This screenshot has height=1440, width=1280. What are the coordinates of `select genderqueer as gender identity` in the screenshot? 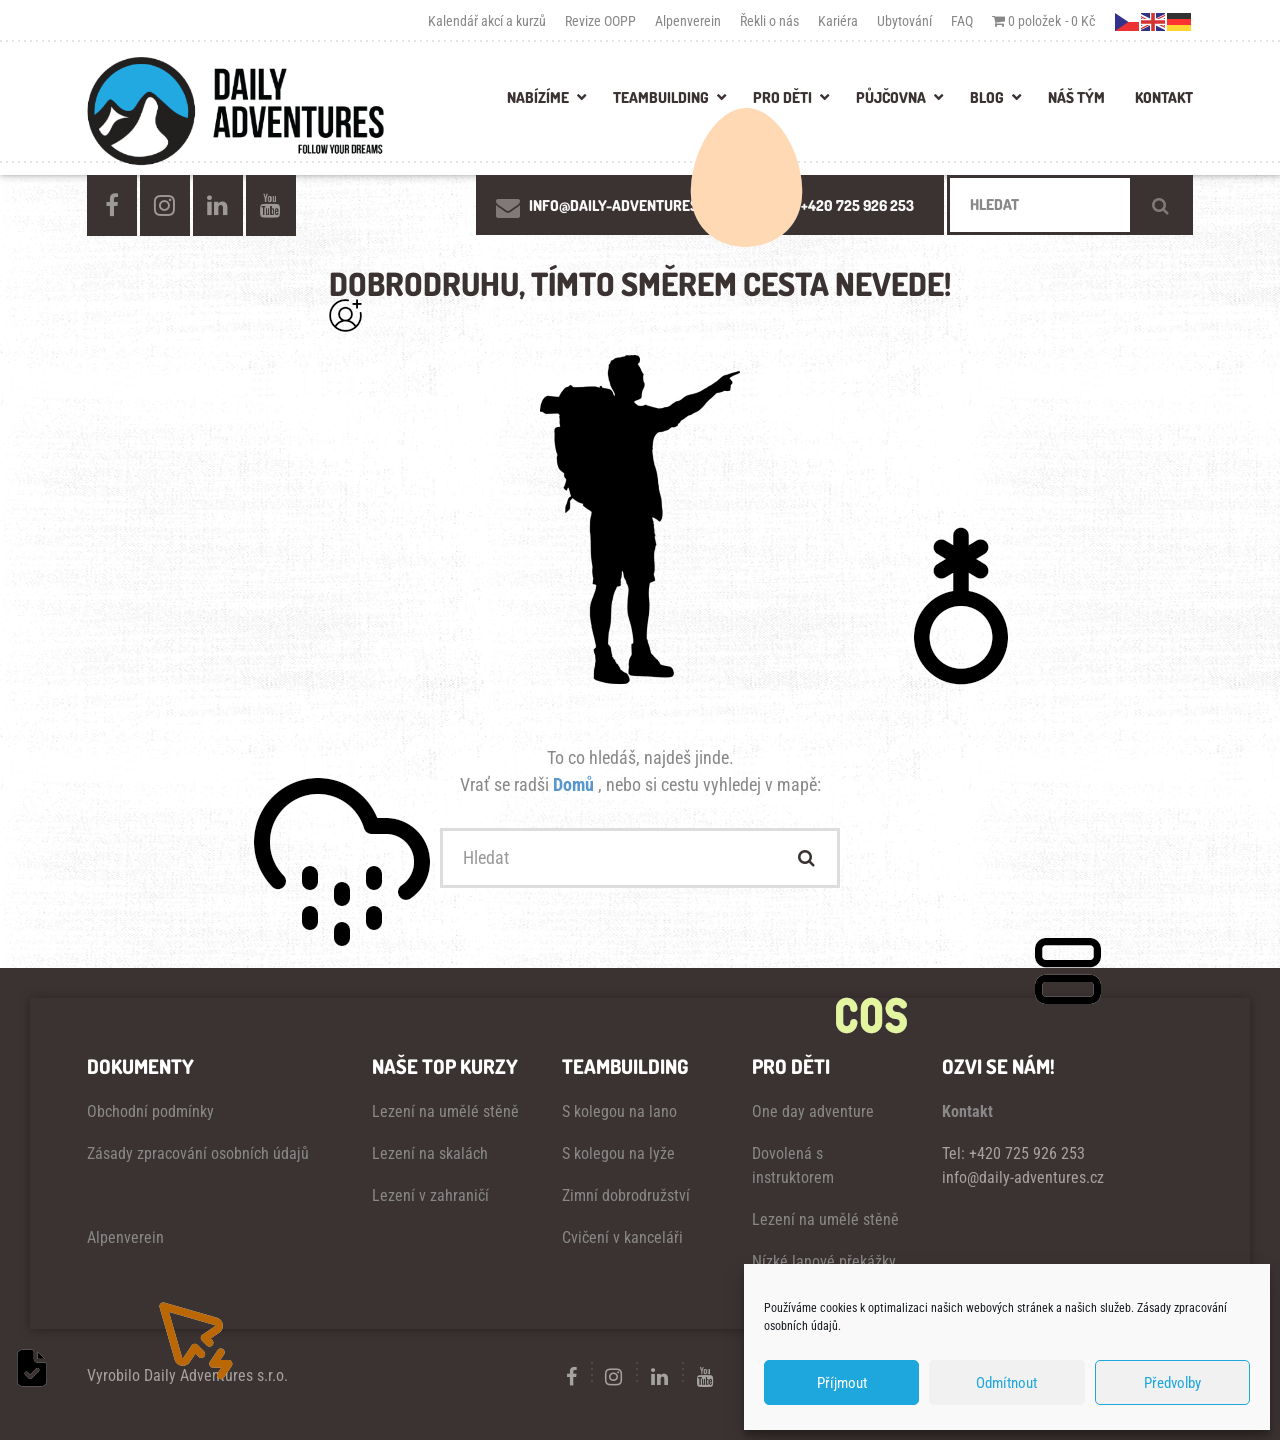 It's located at (961, 606).